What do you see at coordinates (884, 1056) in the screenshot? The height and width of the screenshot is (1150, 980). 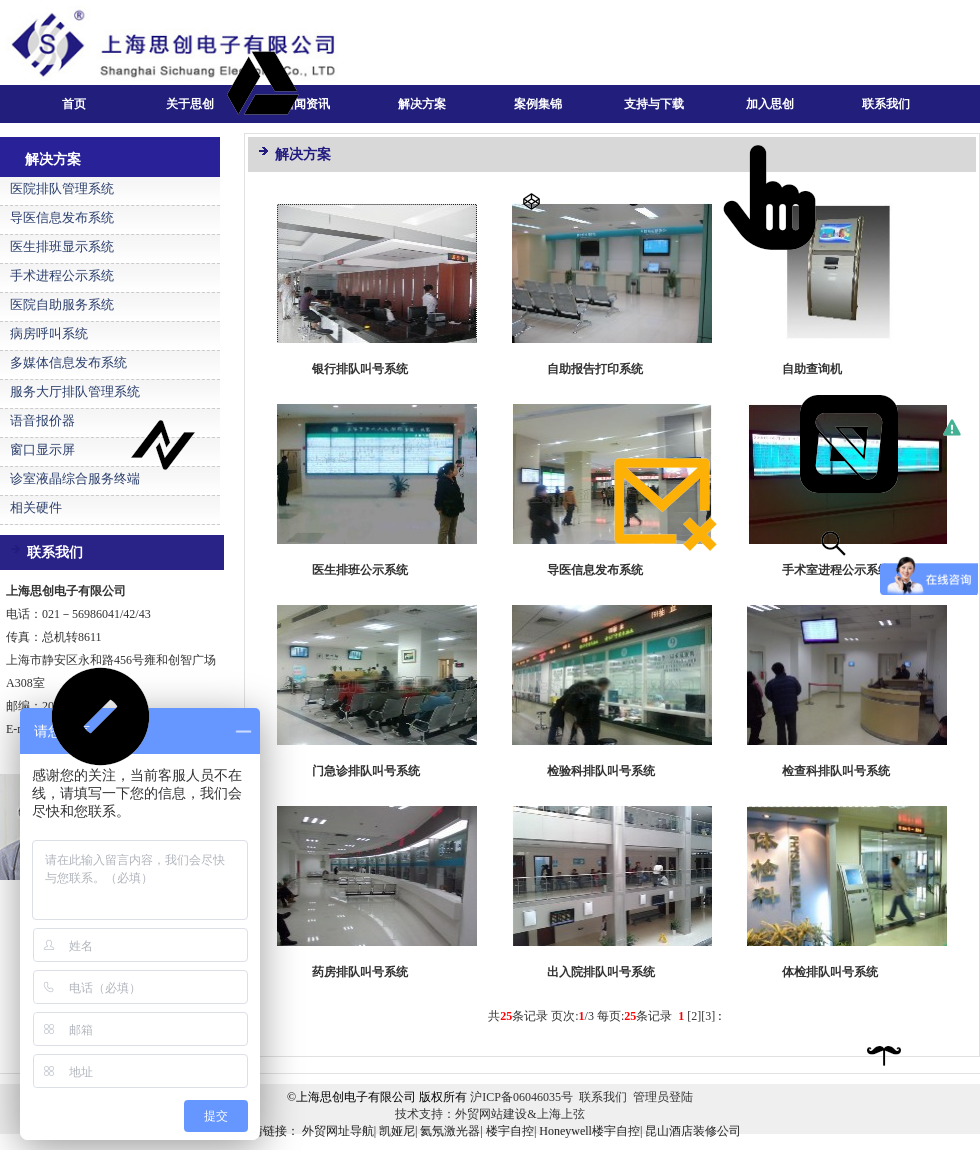 I see `handlebars.js templating library logo` at bounding box center [884, 1056].